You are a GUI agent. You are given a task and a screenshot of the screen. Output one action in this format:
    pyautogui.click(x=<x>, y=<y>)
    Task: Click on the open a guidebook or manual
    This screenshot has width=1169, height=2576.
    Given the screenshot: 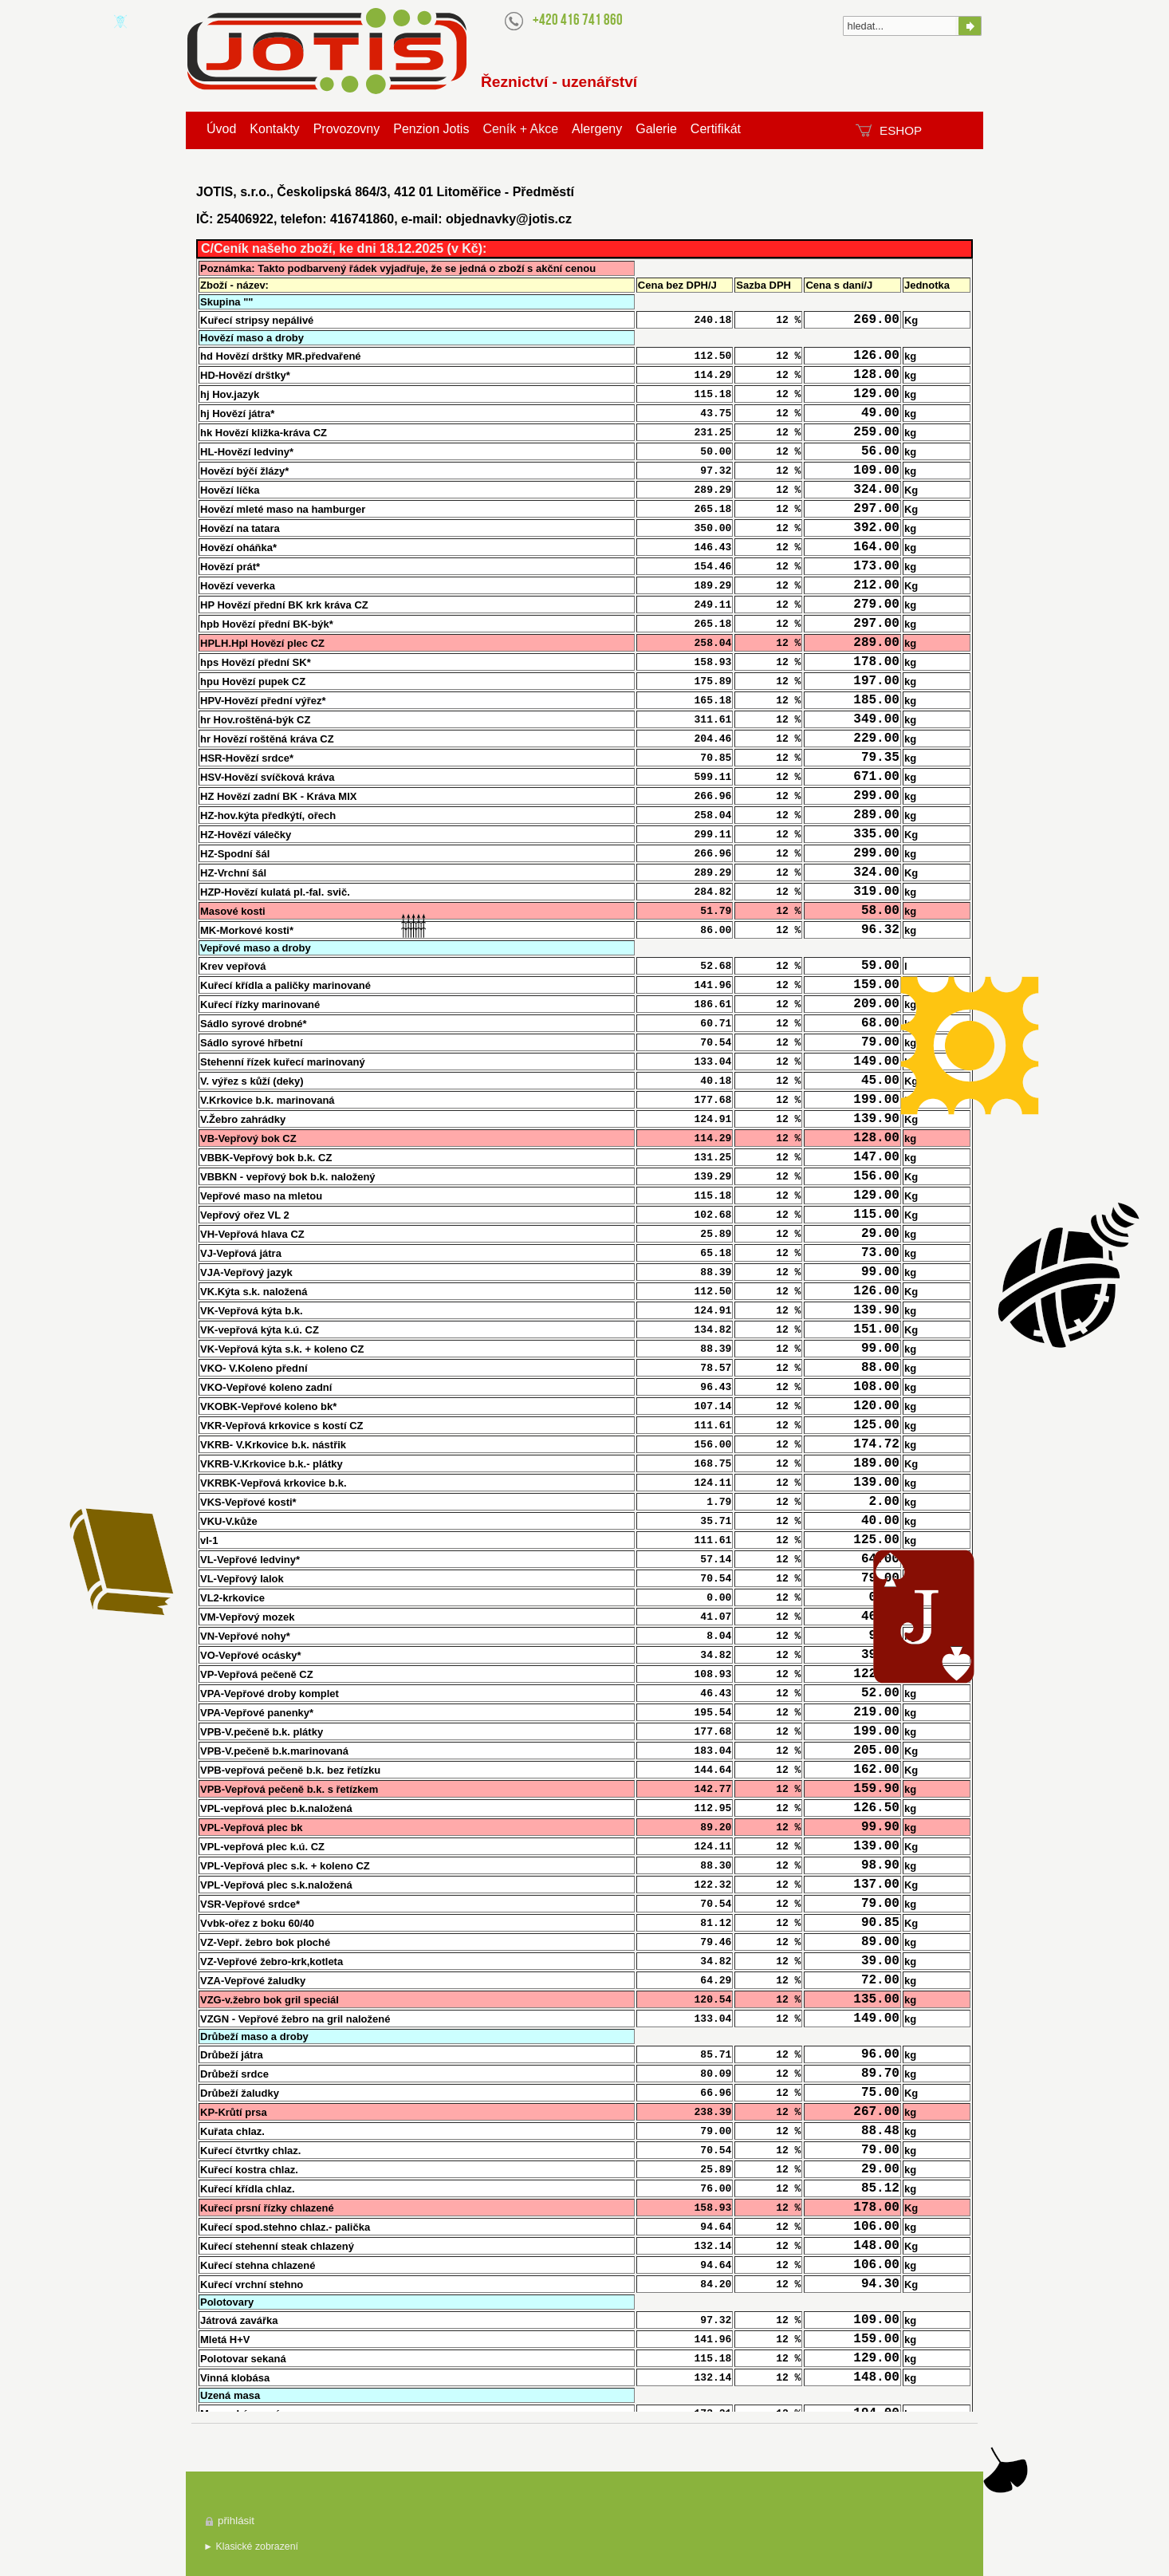 What is the action you would take?
    pyautogui.click(x=121, y=1562)
    